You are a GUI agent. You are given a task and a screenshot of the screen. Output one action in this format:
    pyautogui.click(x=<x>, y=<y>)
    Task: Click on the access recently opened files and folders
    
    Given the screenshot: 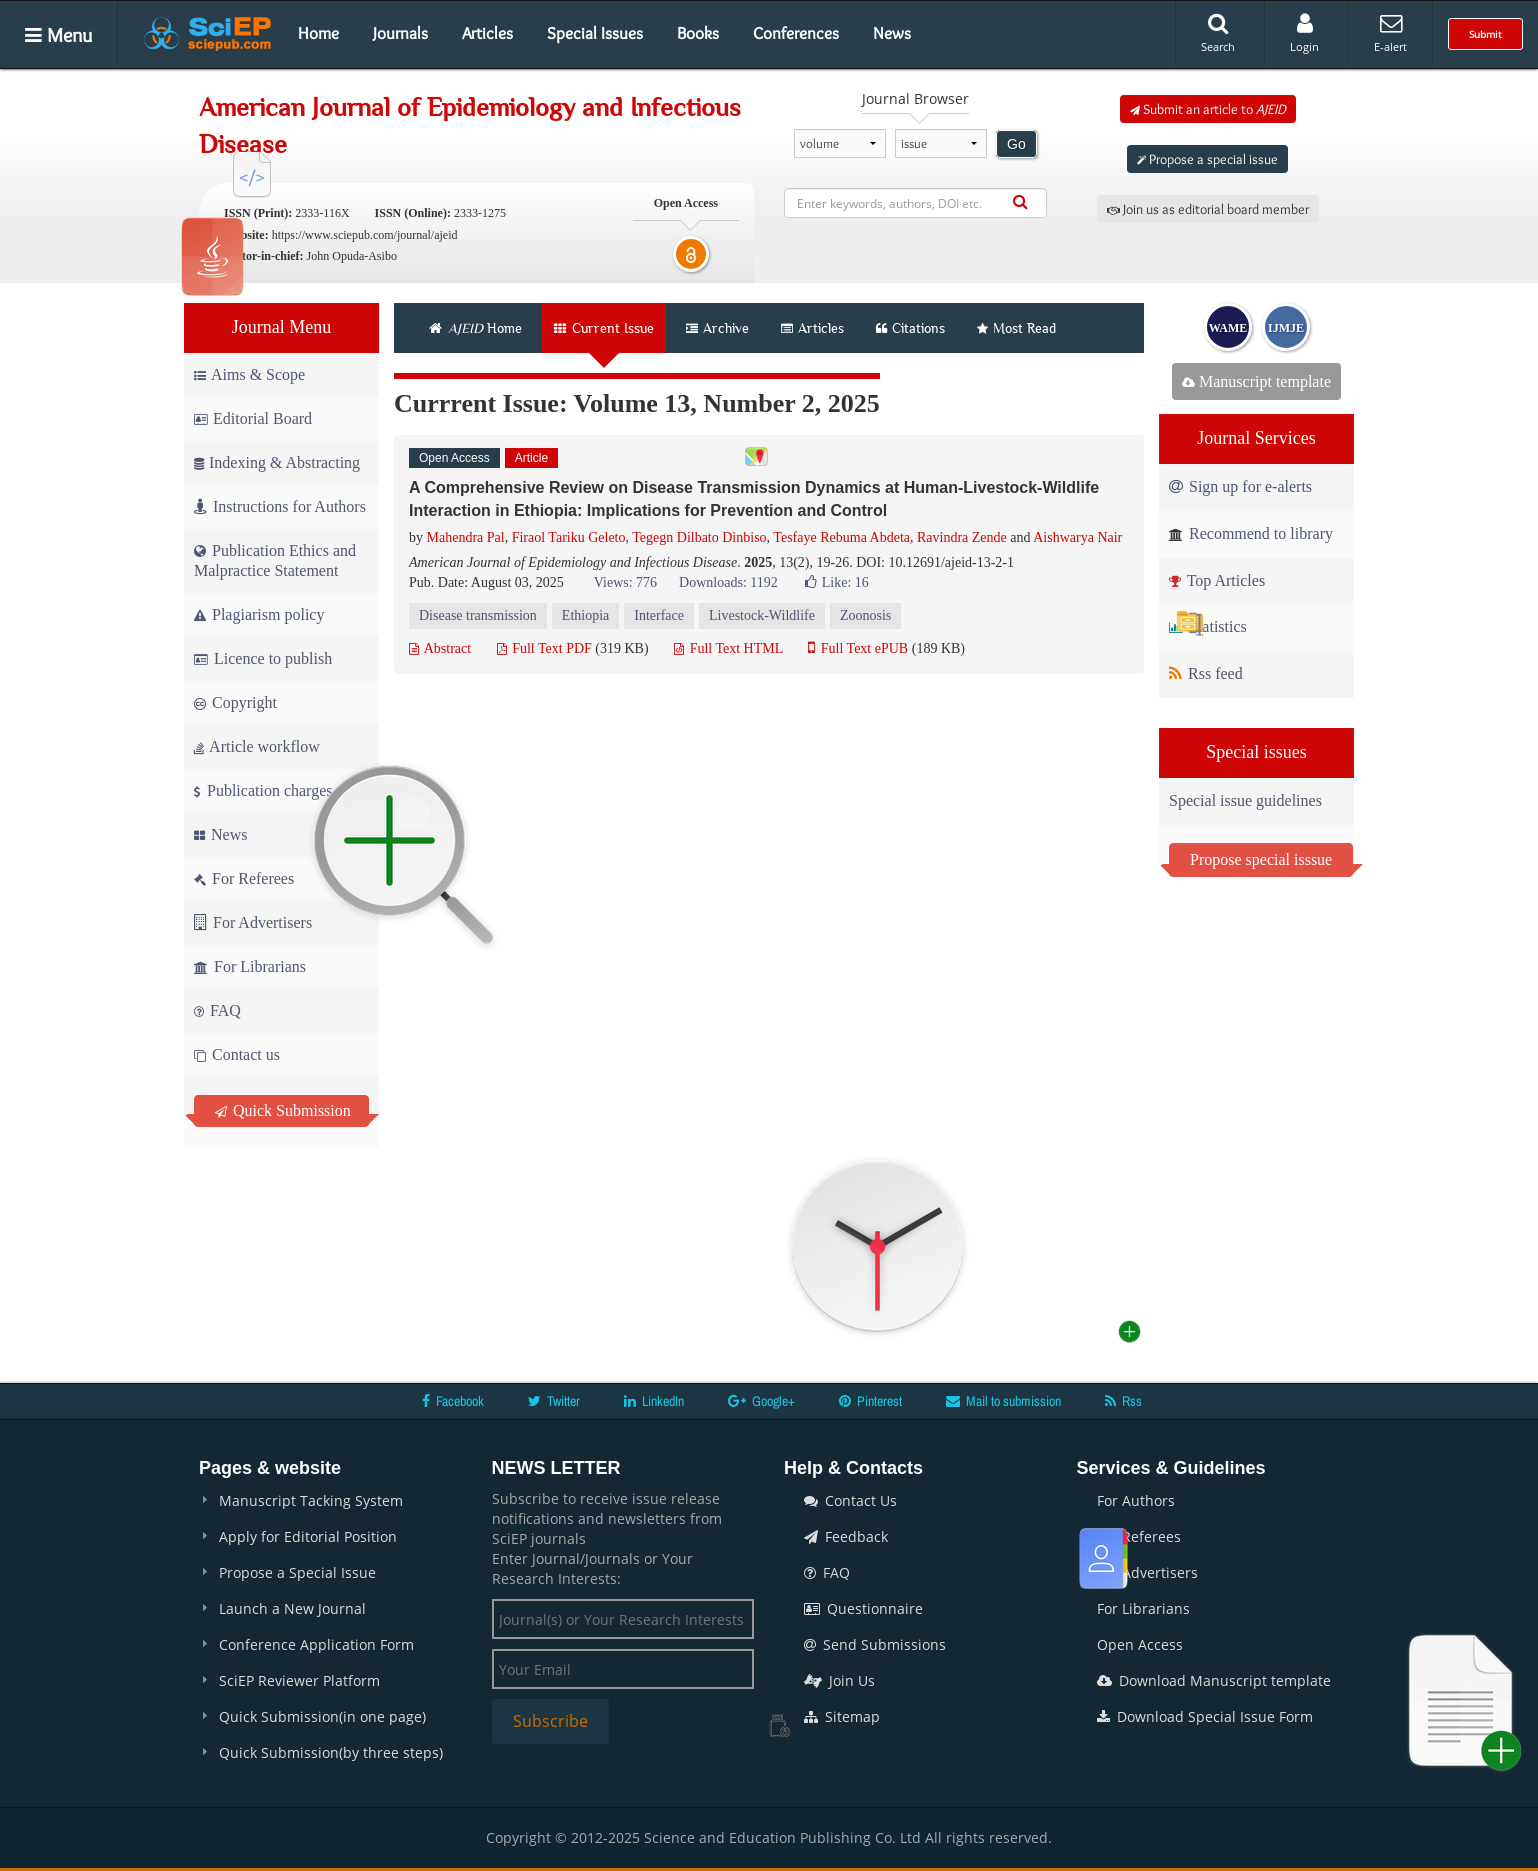 What is the action you would take?
    pyautogui.click(x=877, y=1246)
    